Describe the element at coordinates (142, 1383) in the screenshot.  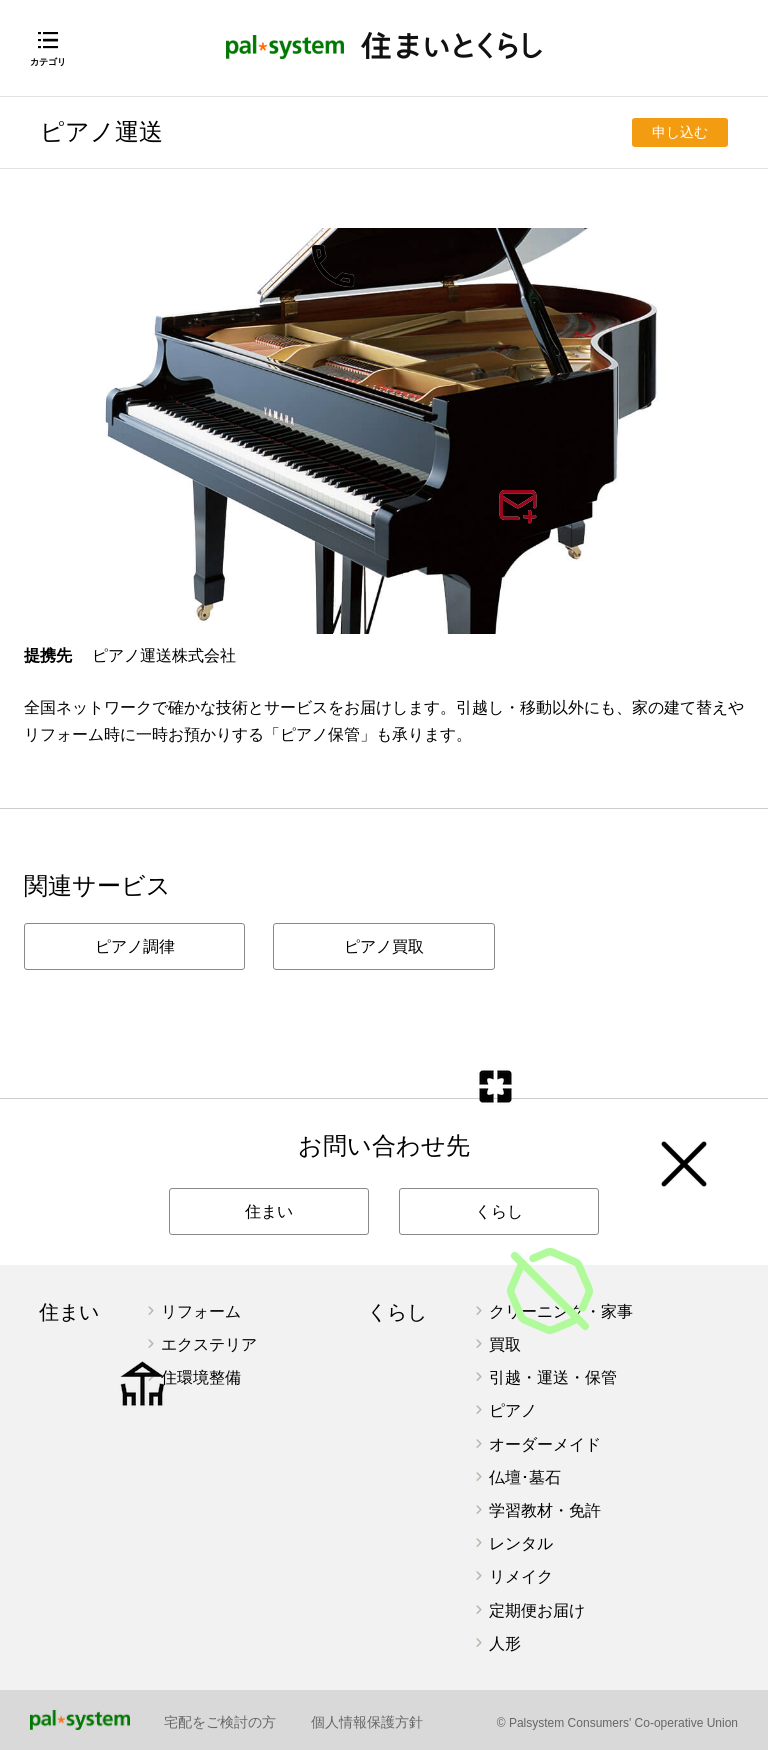
I see `access outdoor or patio-related features` at that location.